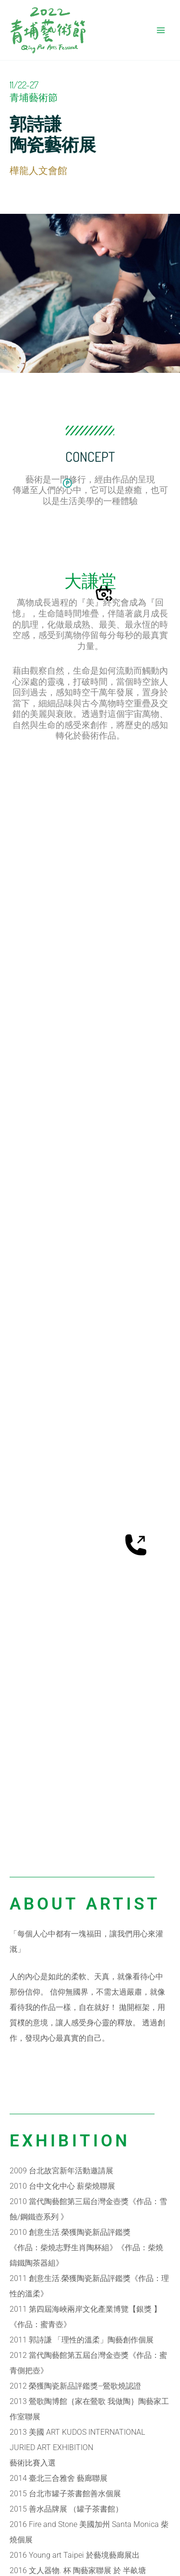 Image resolution: width=180 pixels, height=2576 pixels. Describe the element at coordinates (104, 593) in the screenshot. I see `access shopping cart API or developer settings` at that location.